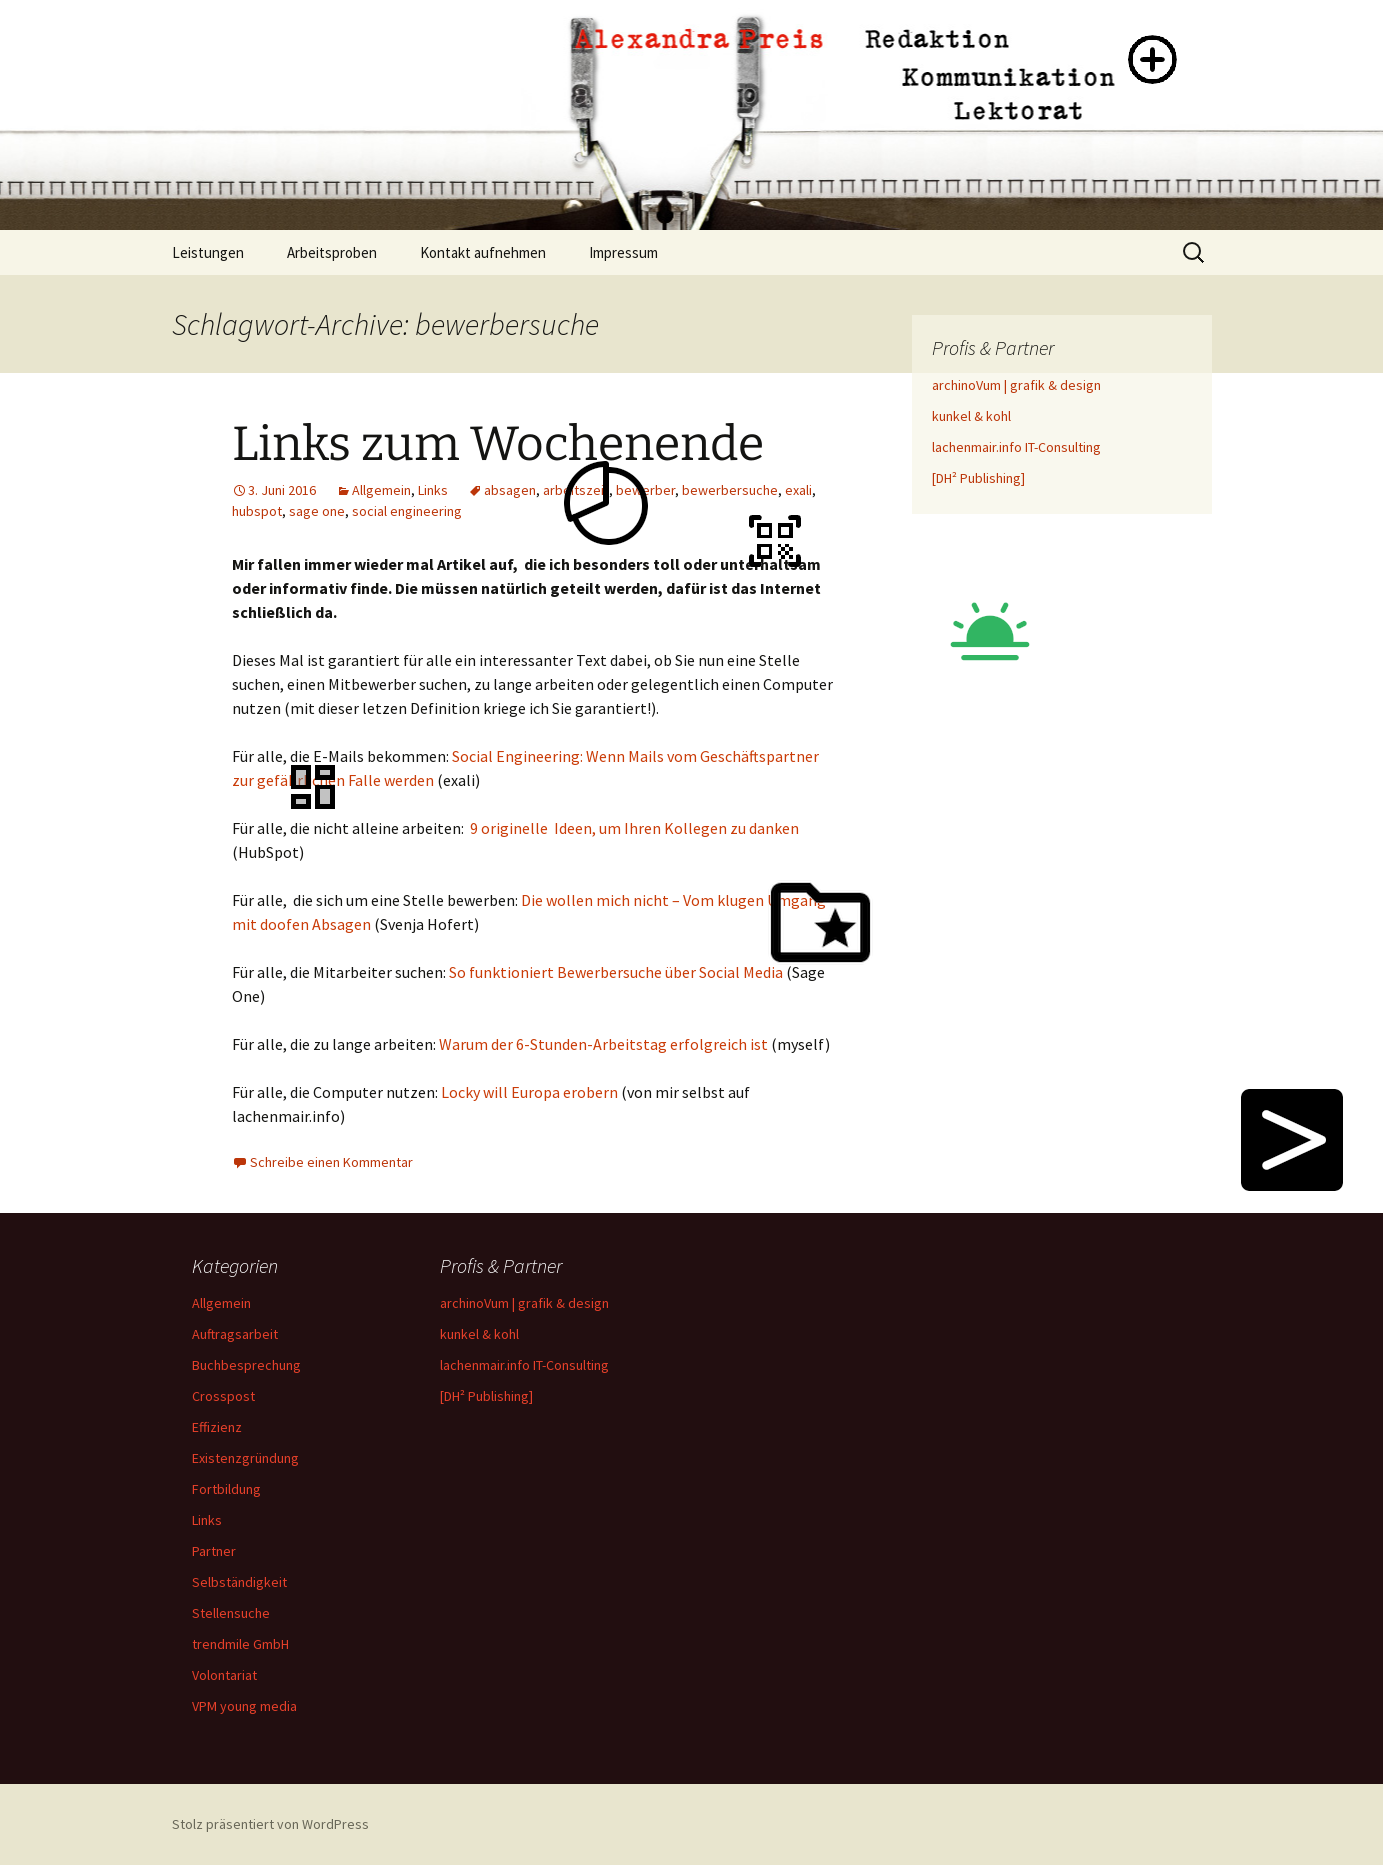 The height and width of the screenshot is (1865, 1383). I want to click on toggle sunrise/sunset display mode, so click(990, 634).